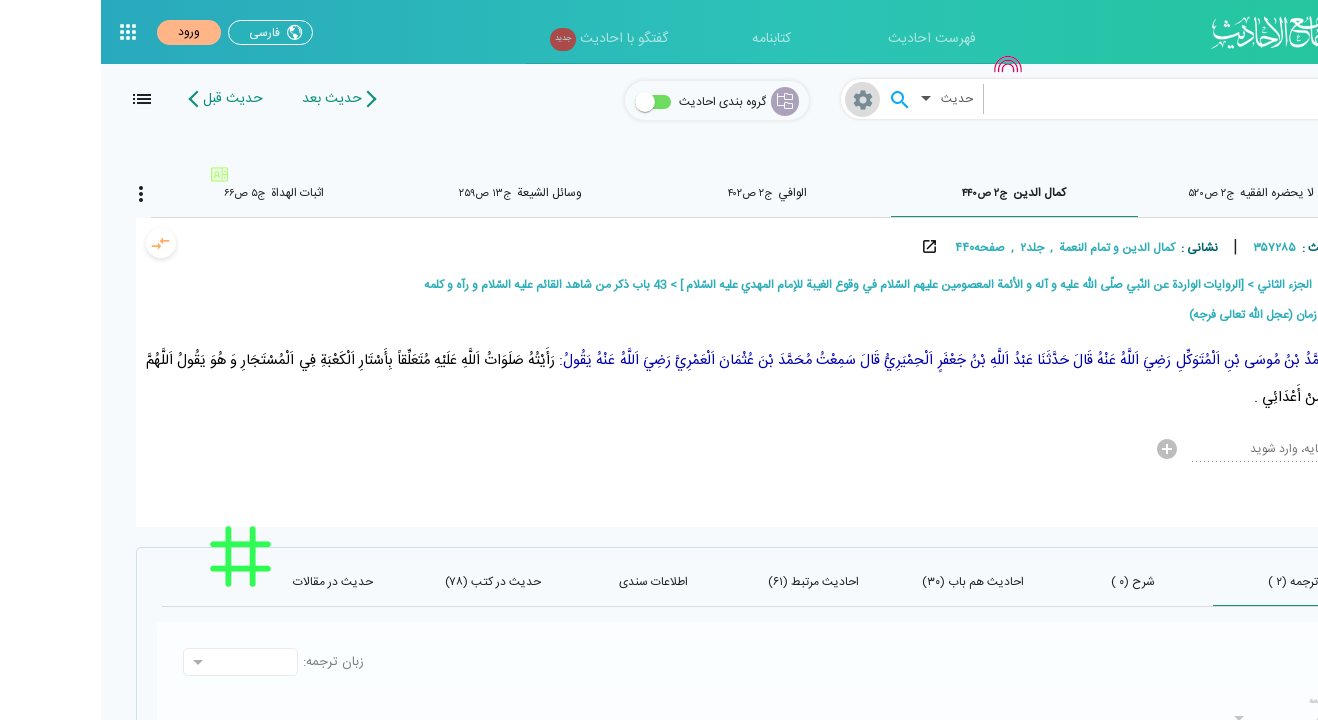 The height and width of the screenshot is (720, 1318). Describe the element at coordinates (219, 174) in the screenshot. I see `start or join a video conference` at that location.